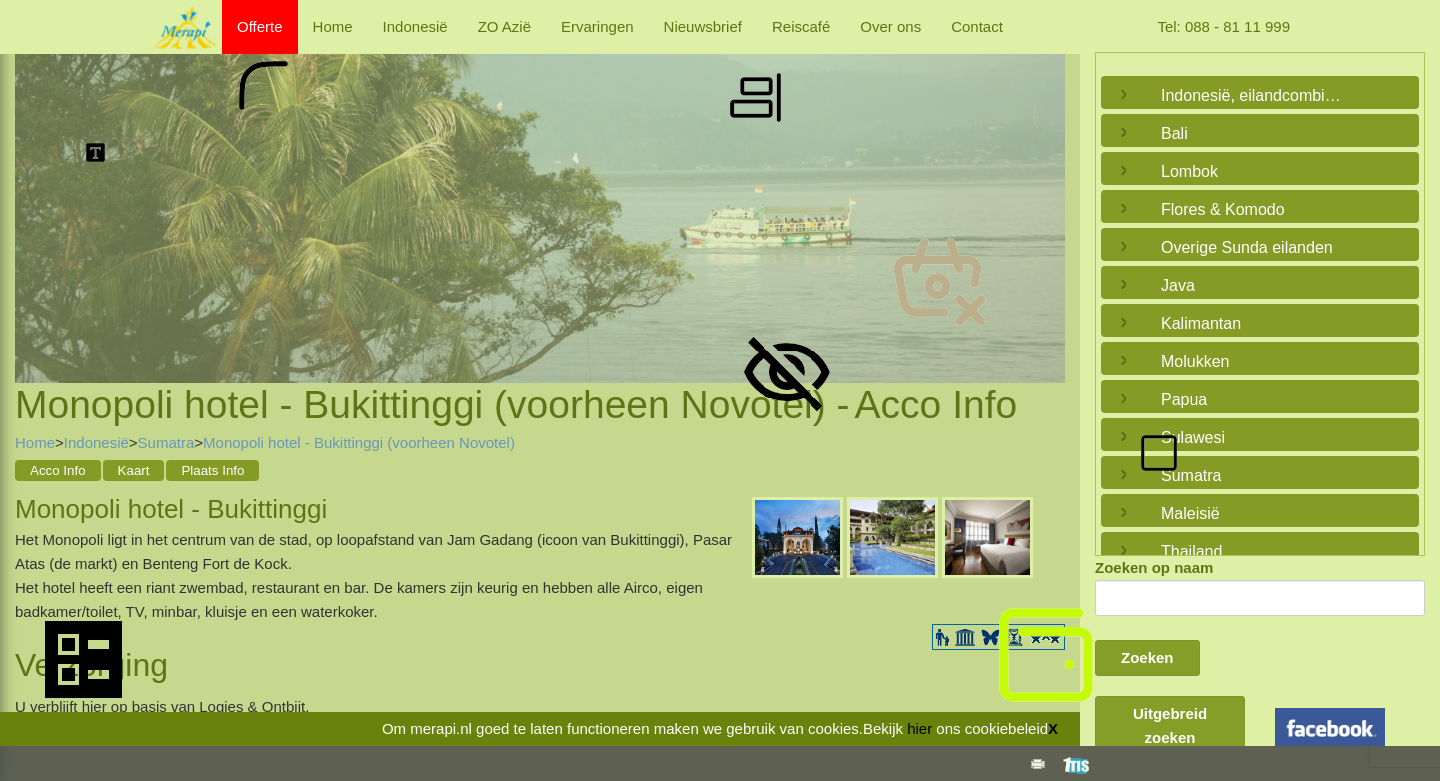 Image resolution: width=1440 pixels, height=781 pixels. Describe the element at coordinates (263, 85) in the screenshot. I see `apply iOS-style rounded corner to element` at that location.